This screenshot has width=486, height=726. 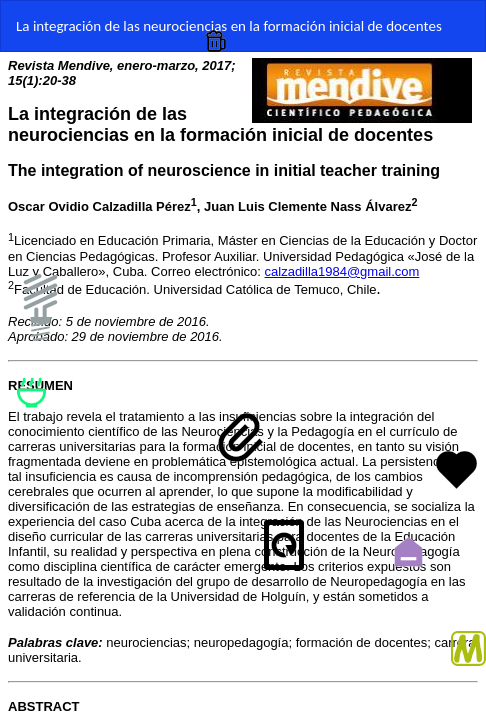 What do you see at coordinates (40, 307) in the screenshot?
I see `lumen technologies company logo` at bounding box center [40, 307].